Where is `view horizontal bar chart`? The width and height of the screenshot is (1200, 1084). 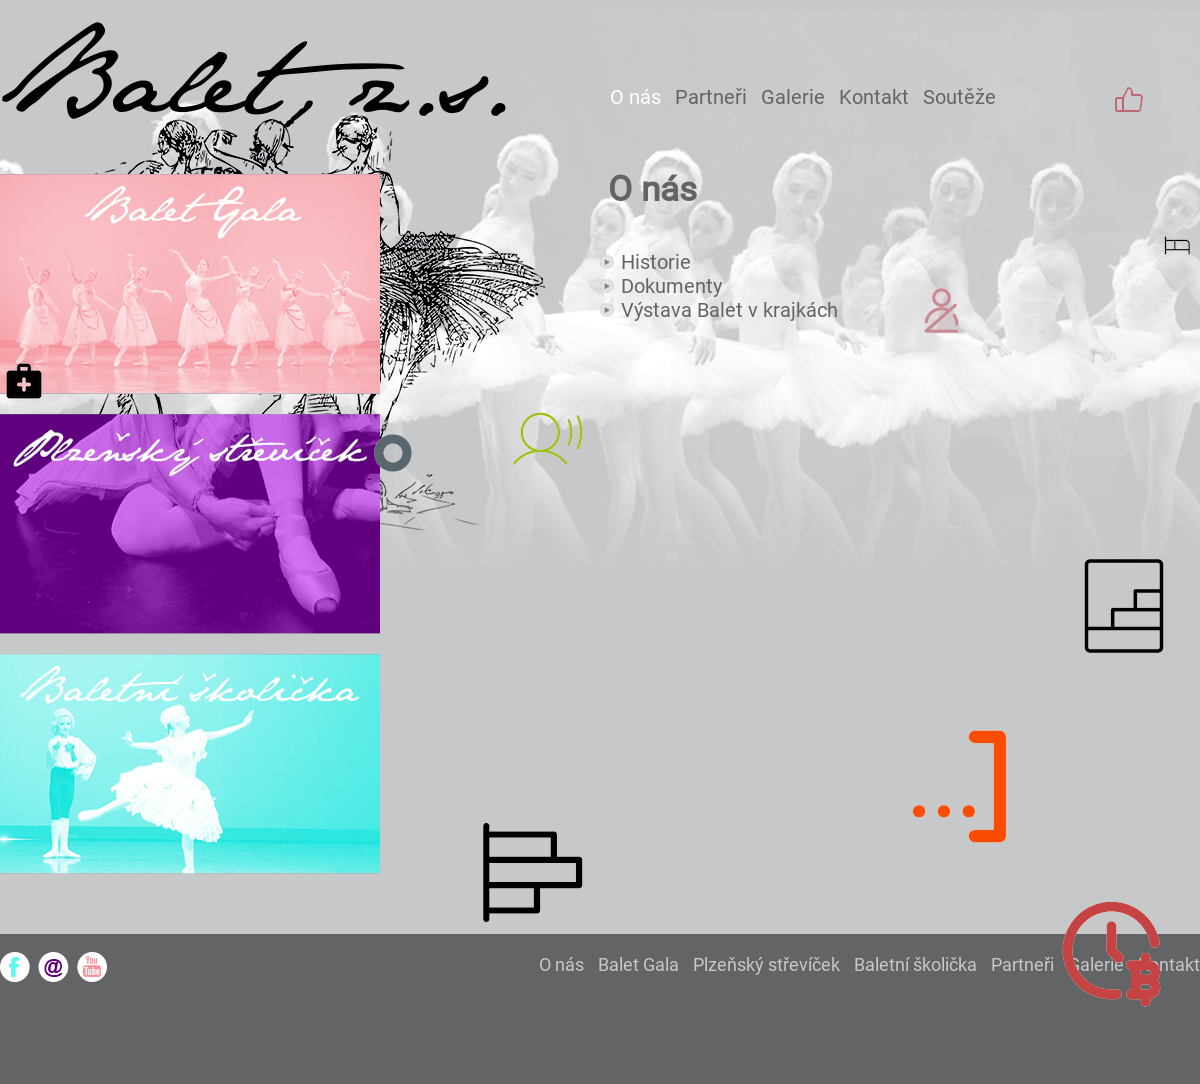 view horizontal bar chart is located at coordinates (528, 872).